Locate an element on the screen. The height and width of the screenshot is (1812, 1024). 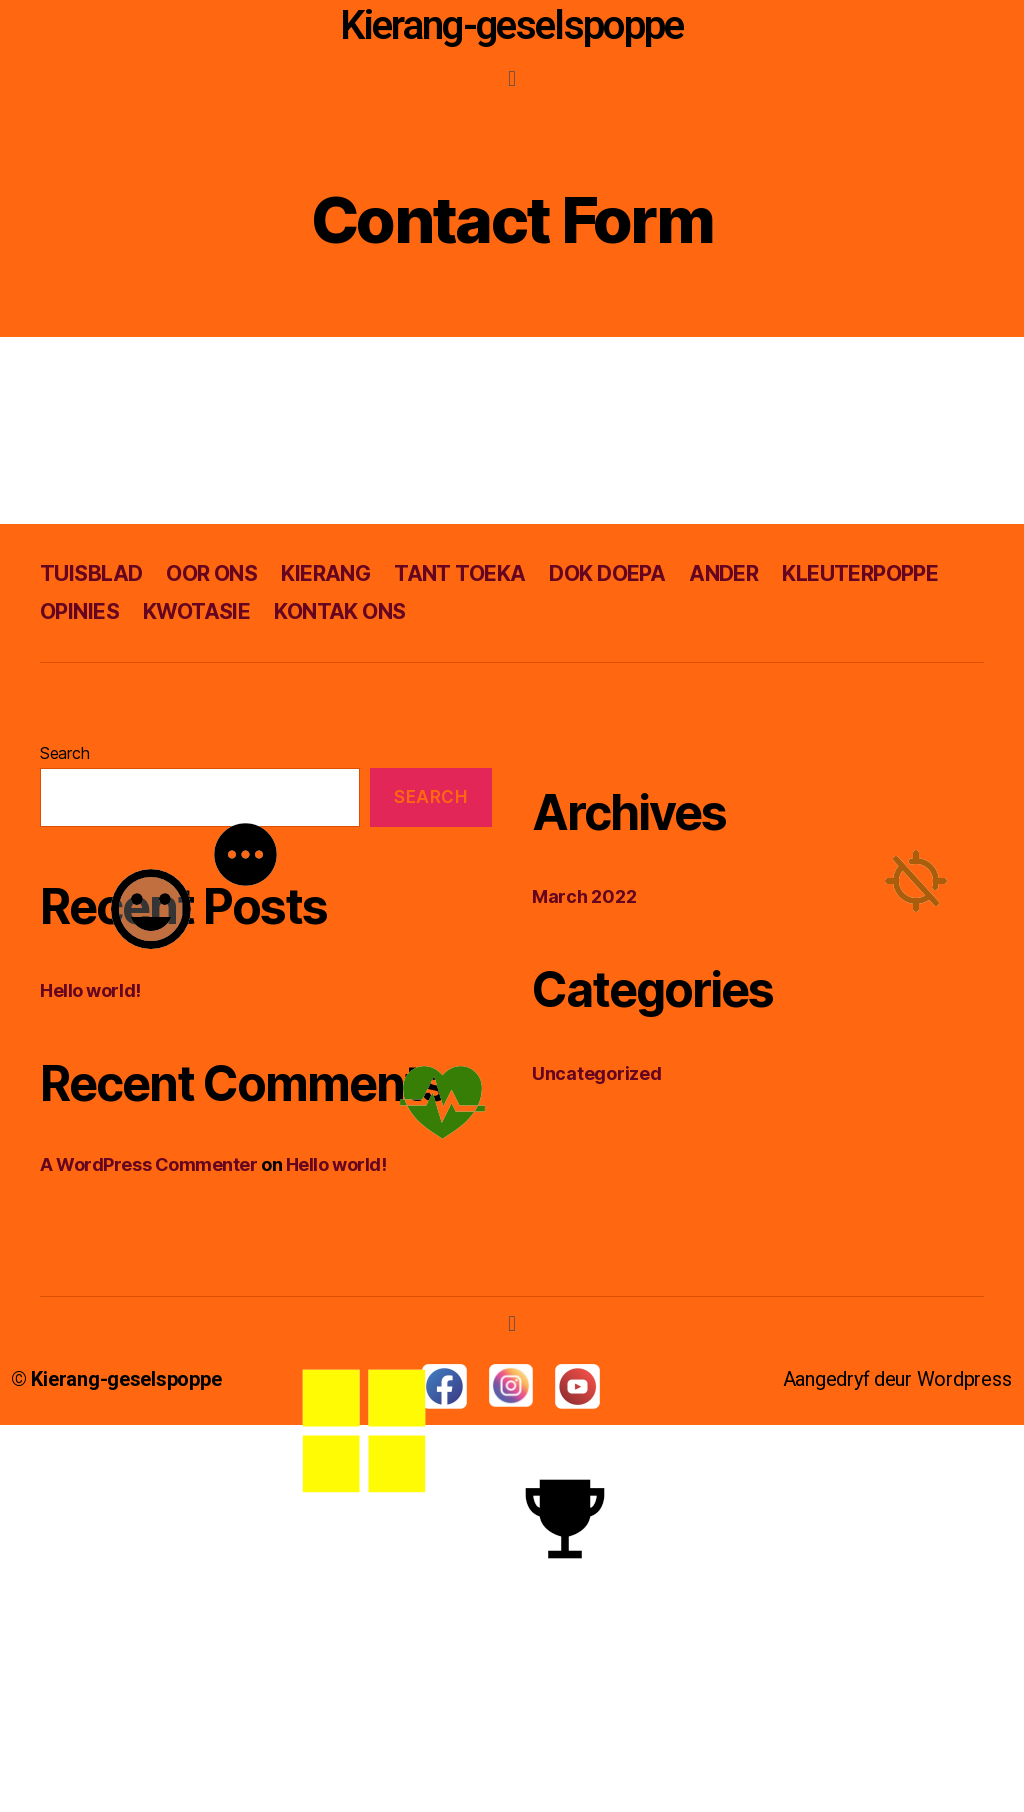
track your fitness and health metrics is located at coordinates (442, 1102).